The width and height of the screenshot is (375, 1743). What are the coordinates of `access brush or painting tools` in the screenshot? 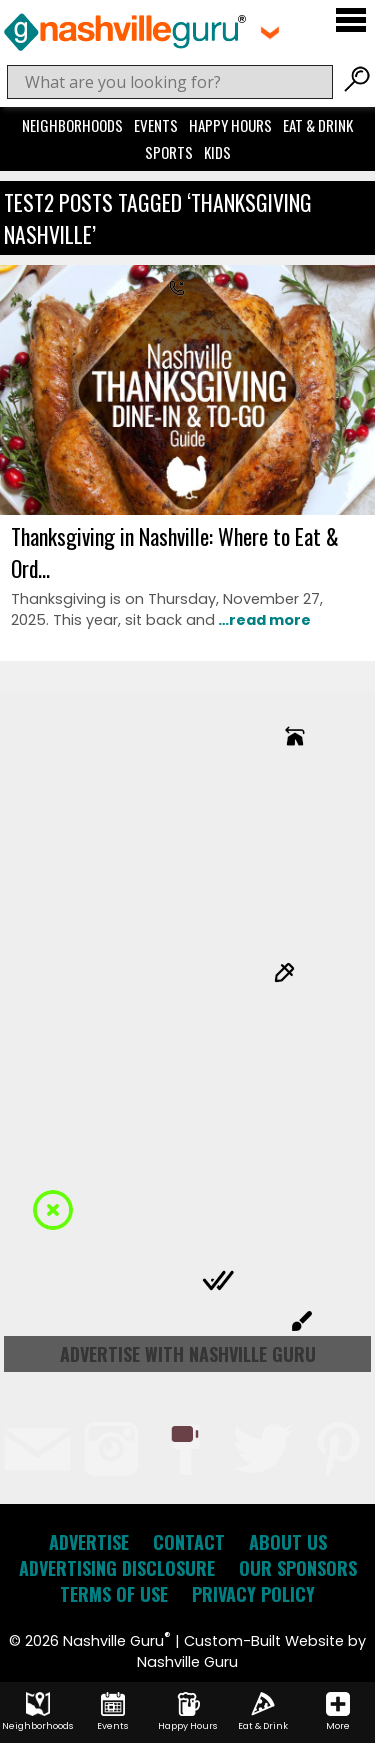 It's located at (302, 1321).